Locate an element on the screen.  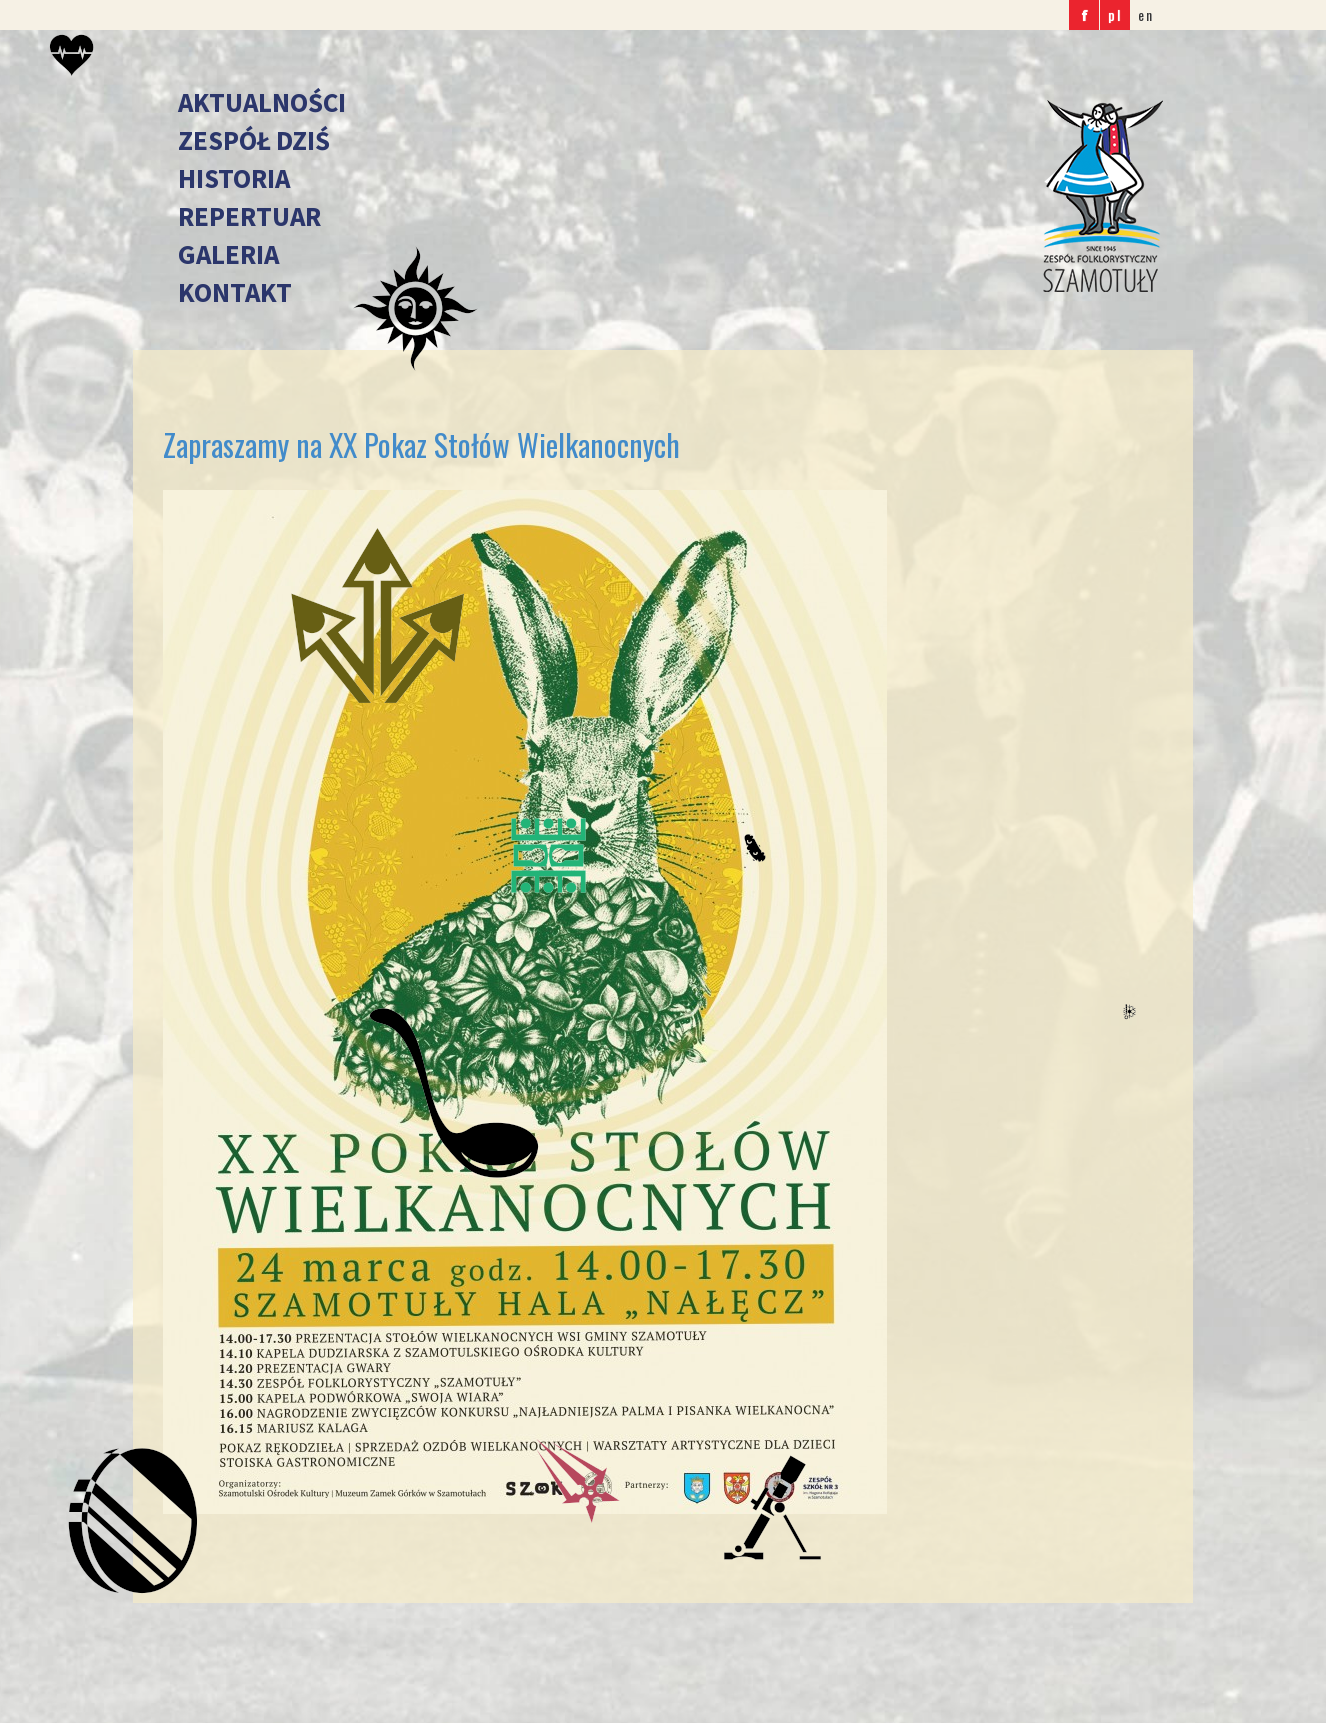
select pickle as a food item or ingredient is located at coordinates (755, 848).